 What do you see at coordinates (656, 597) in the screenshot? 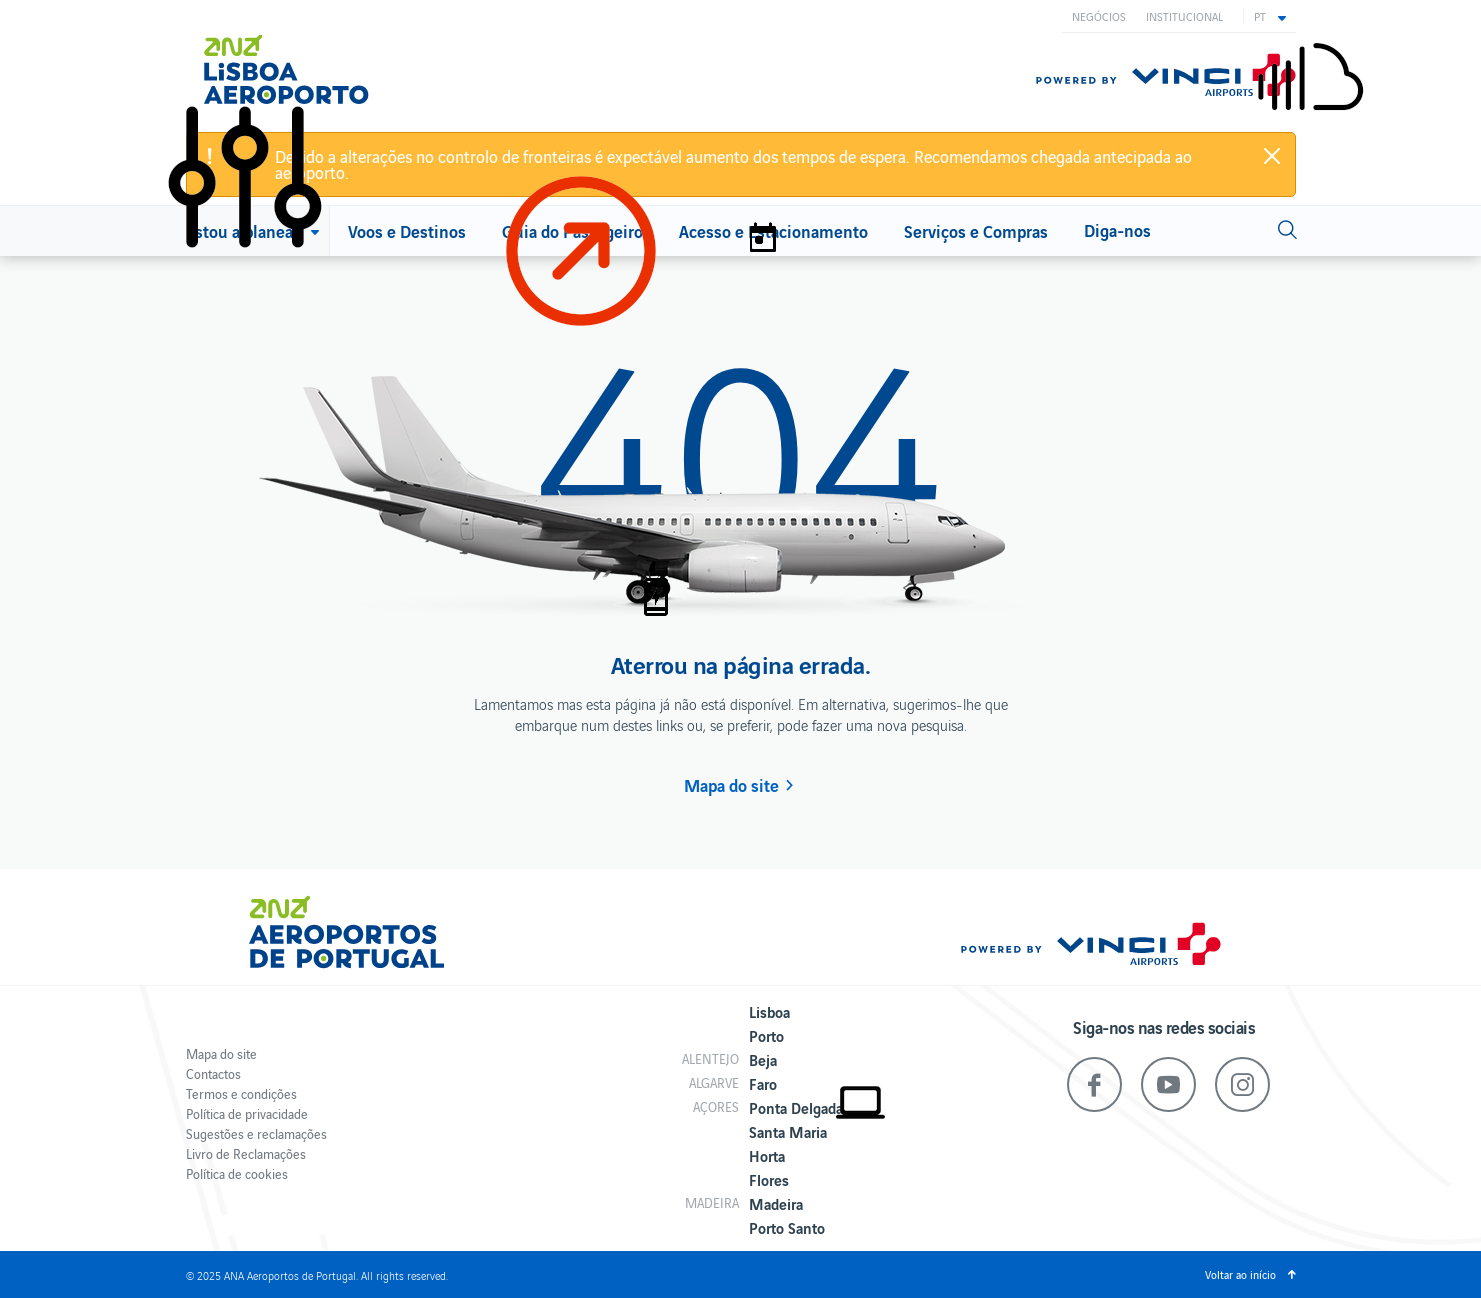
I see `find nearby charging stations` at bounding box center [656, 597].